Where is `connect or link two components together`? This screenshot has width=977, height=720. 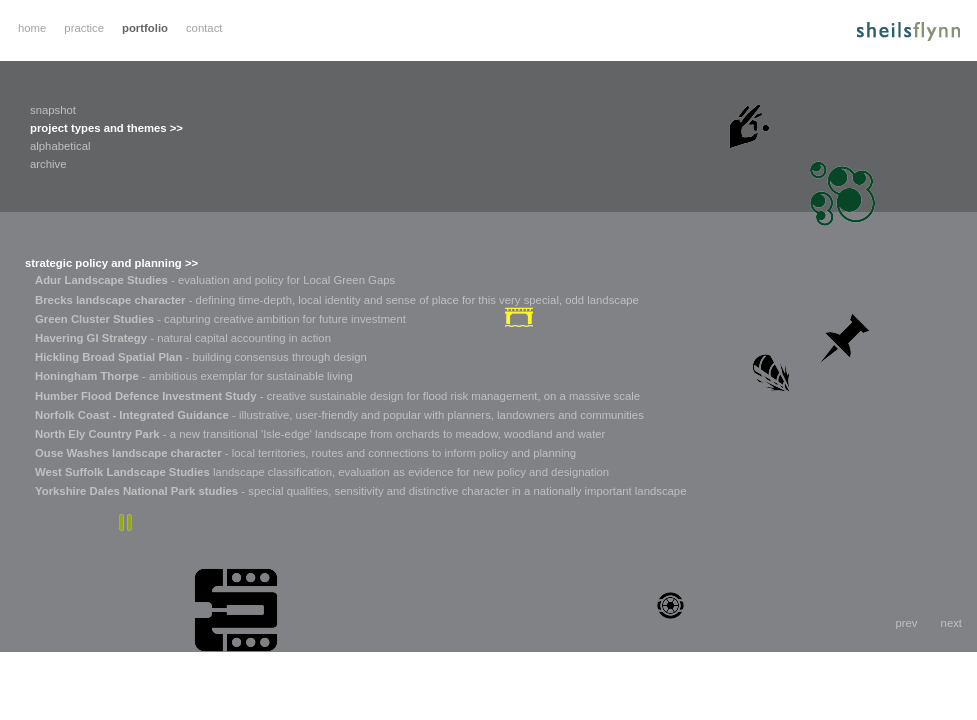 connect or link two components together is located at coordinates (236, 610).